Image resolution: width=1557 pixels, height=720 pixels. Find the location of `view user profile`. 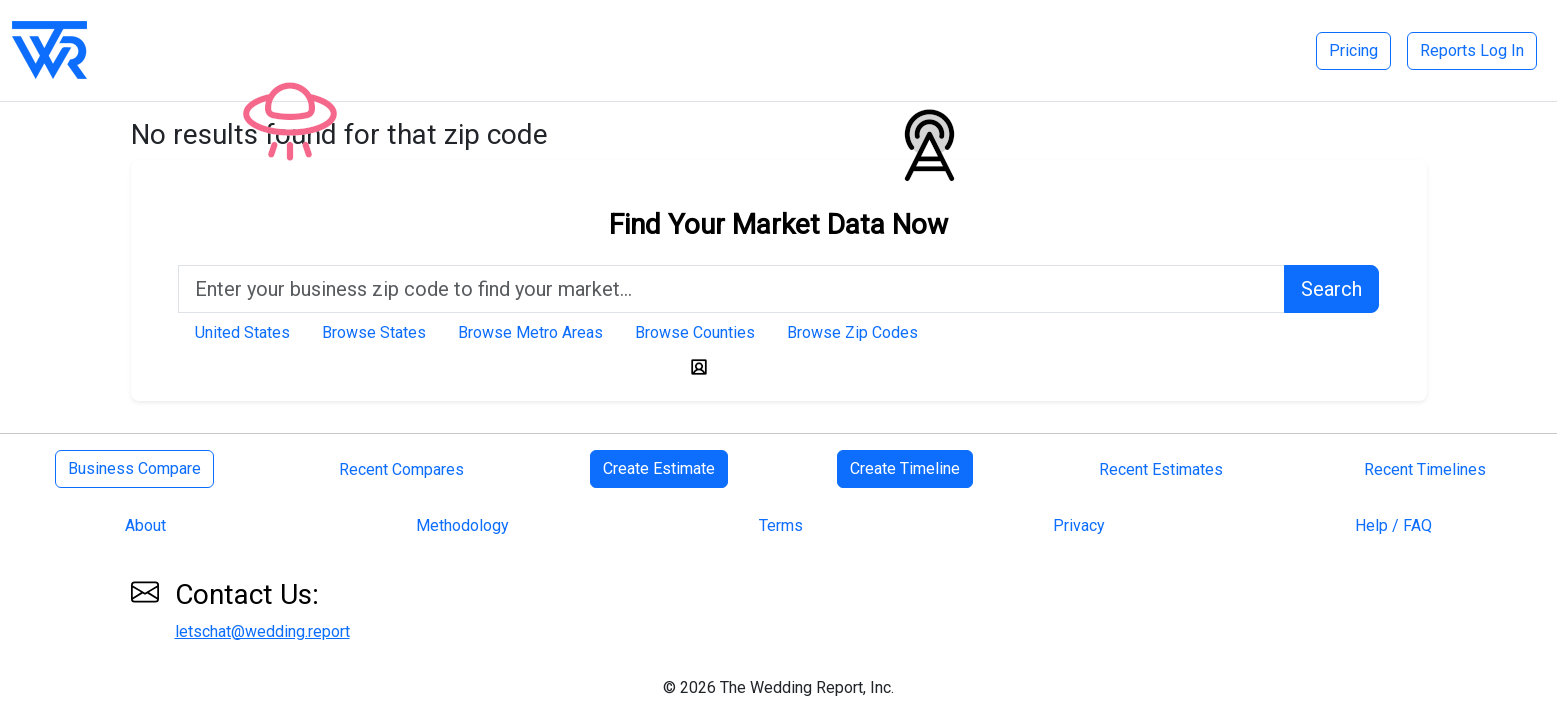

view user profile is located at coordinates (699, 367).